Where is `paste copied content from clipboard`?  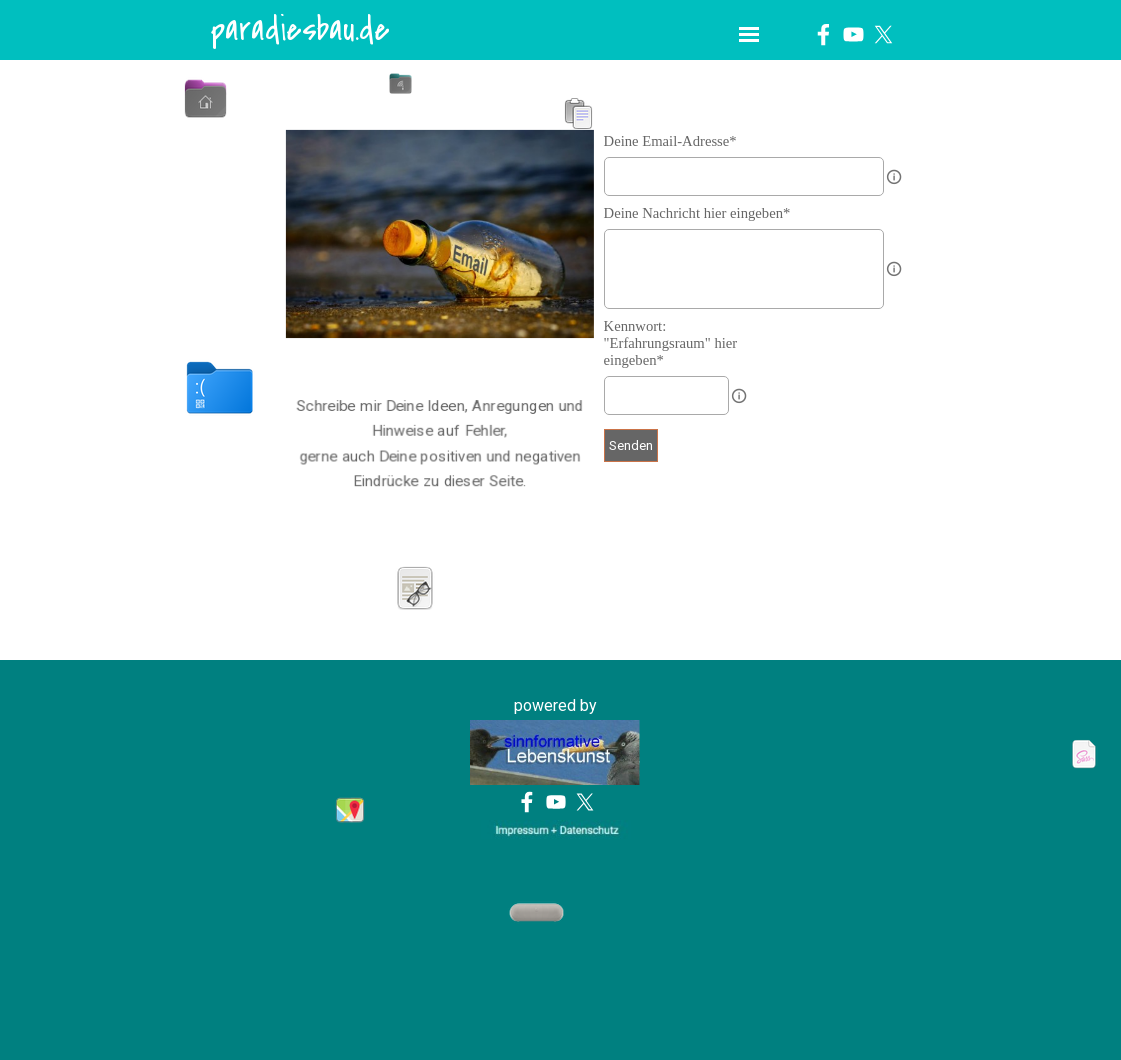 paste copied content from clipboard is located at coordinates (578, 113).